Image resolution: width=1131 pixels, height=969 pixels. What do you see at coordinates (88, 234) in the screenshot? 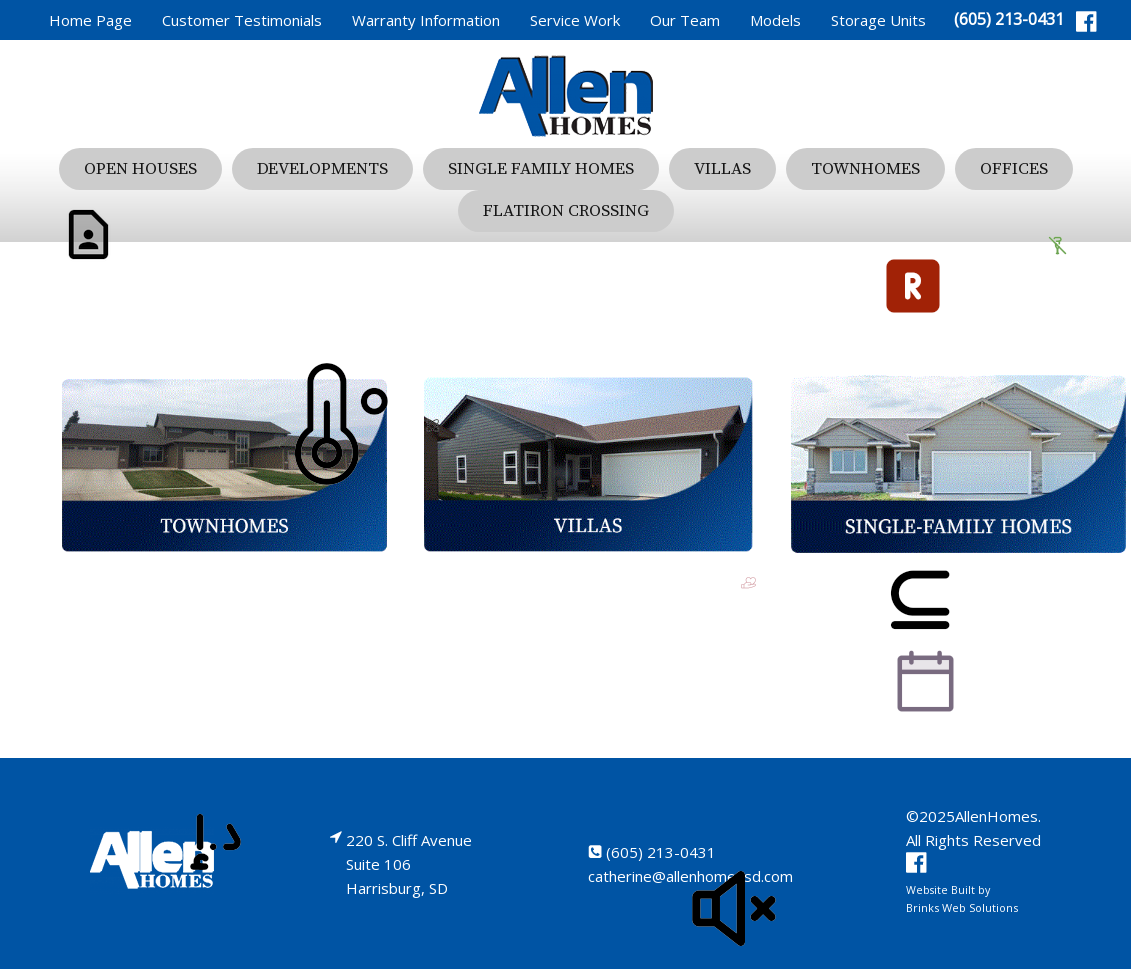
I see `view contact details` at bounding box center [88, 234].